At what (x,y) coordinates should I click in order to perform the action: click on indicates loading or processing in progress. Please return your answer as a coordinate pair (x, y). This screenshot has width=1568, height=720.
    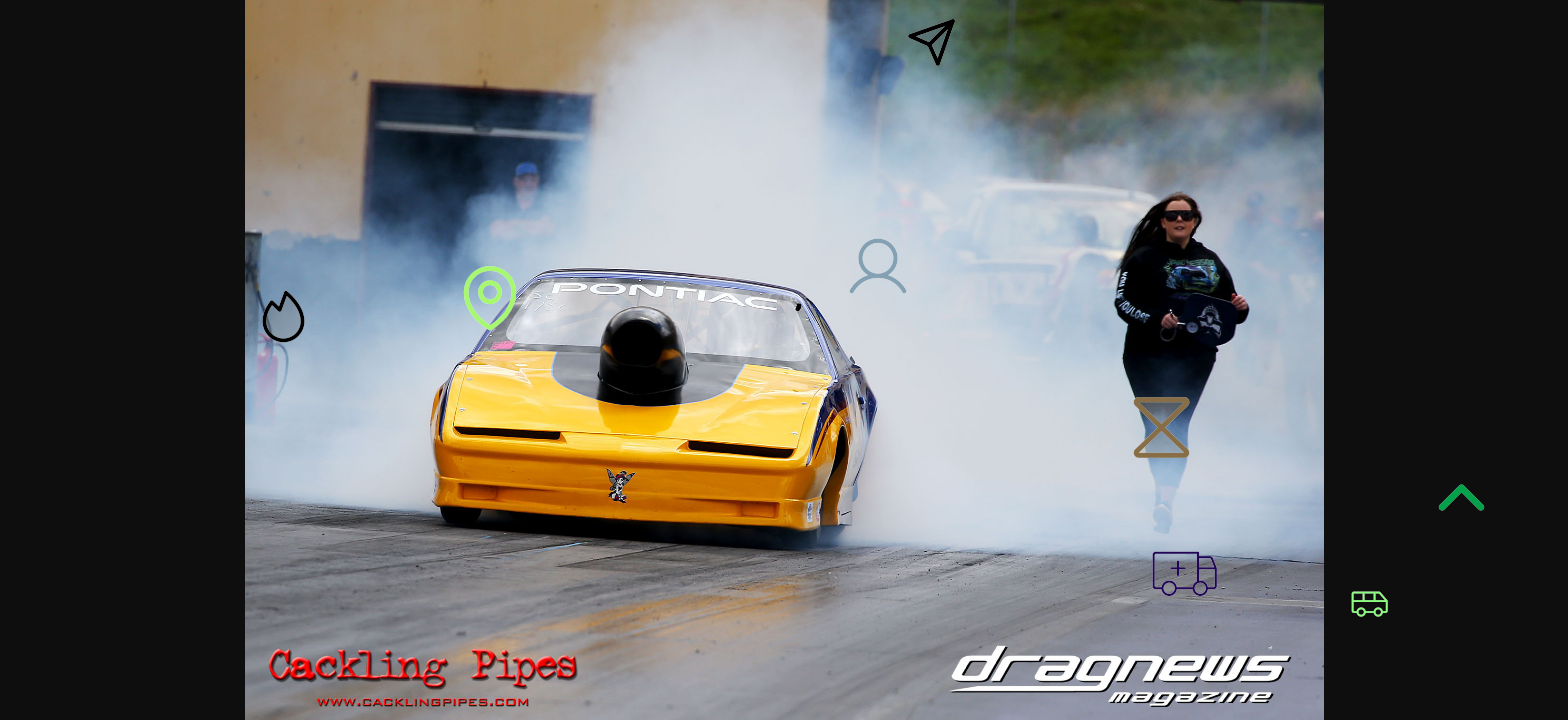
    Looking at the image, I should click on (1161, 427).